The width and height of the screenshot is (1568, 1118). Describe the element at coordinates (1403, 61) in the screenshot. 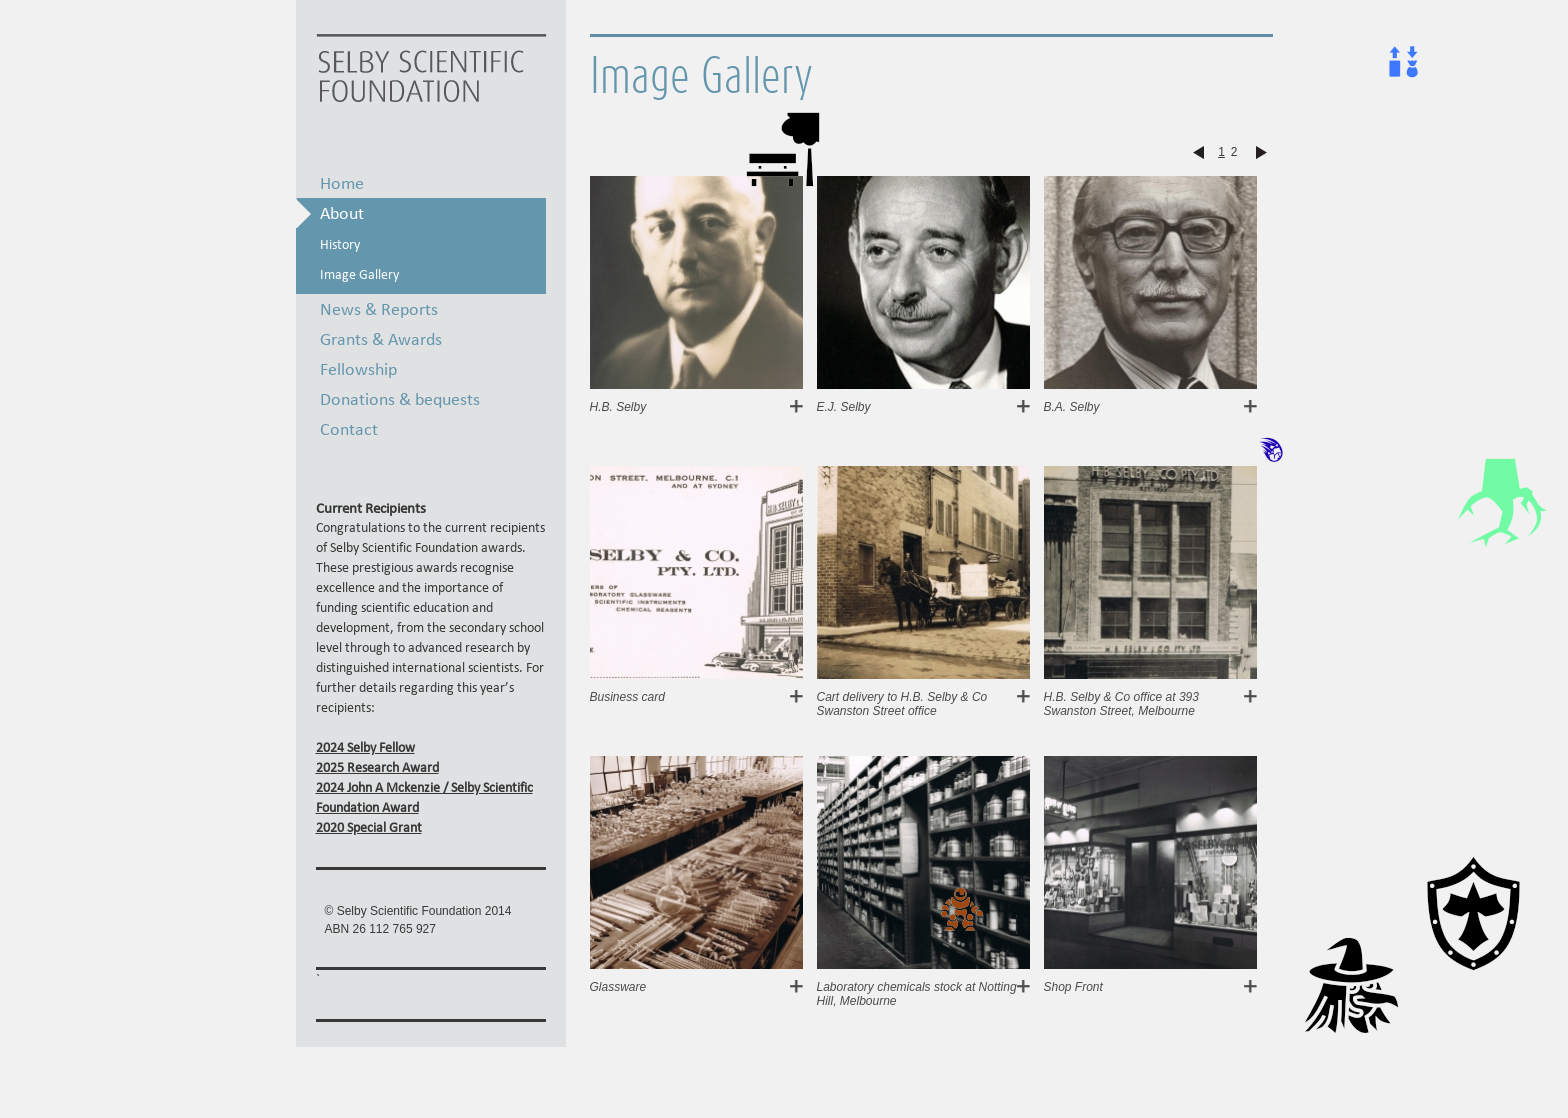

I see `sell or trade a card from your inventory` at that location.